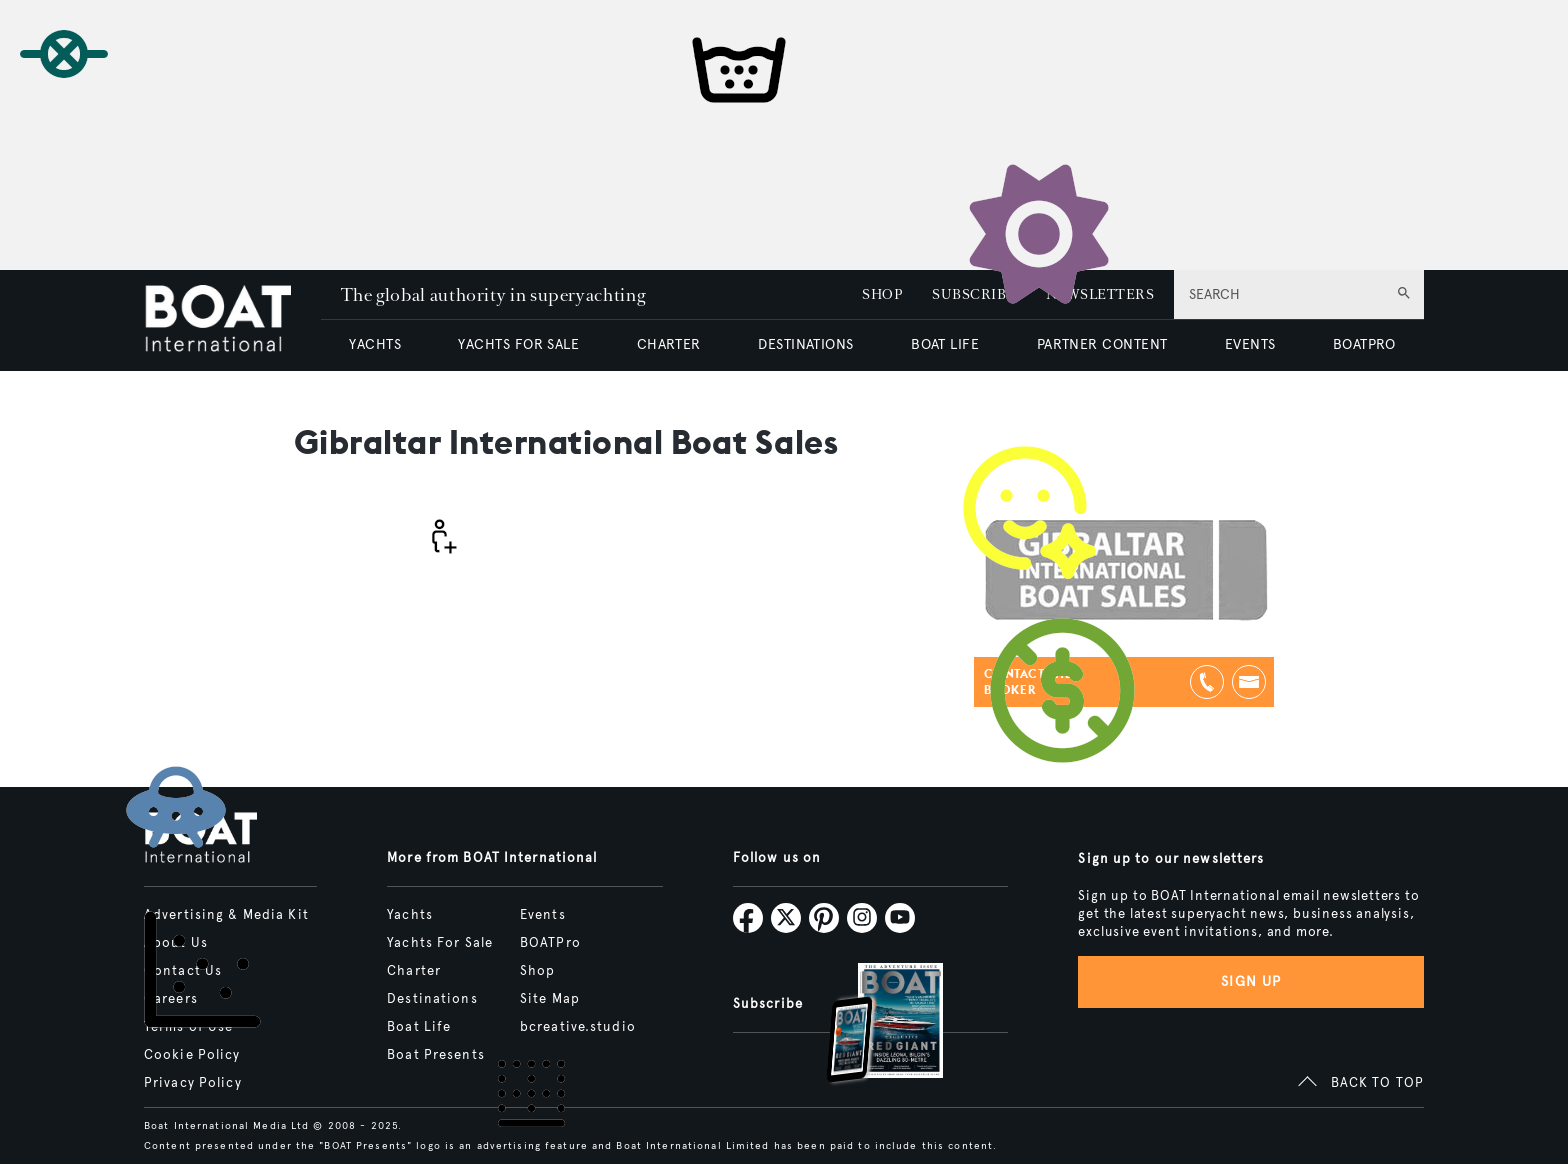 This screenshot has height=1164, width=1568. What do you see at coordinates (1039, 234) in the screenshot?
I see `toggle light mode or bright theme` at bounding box center [1039, 234].